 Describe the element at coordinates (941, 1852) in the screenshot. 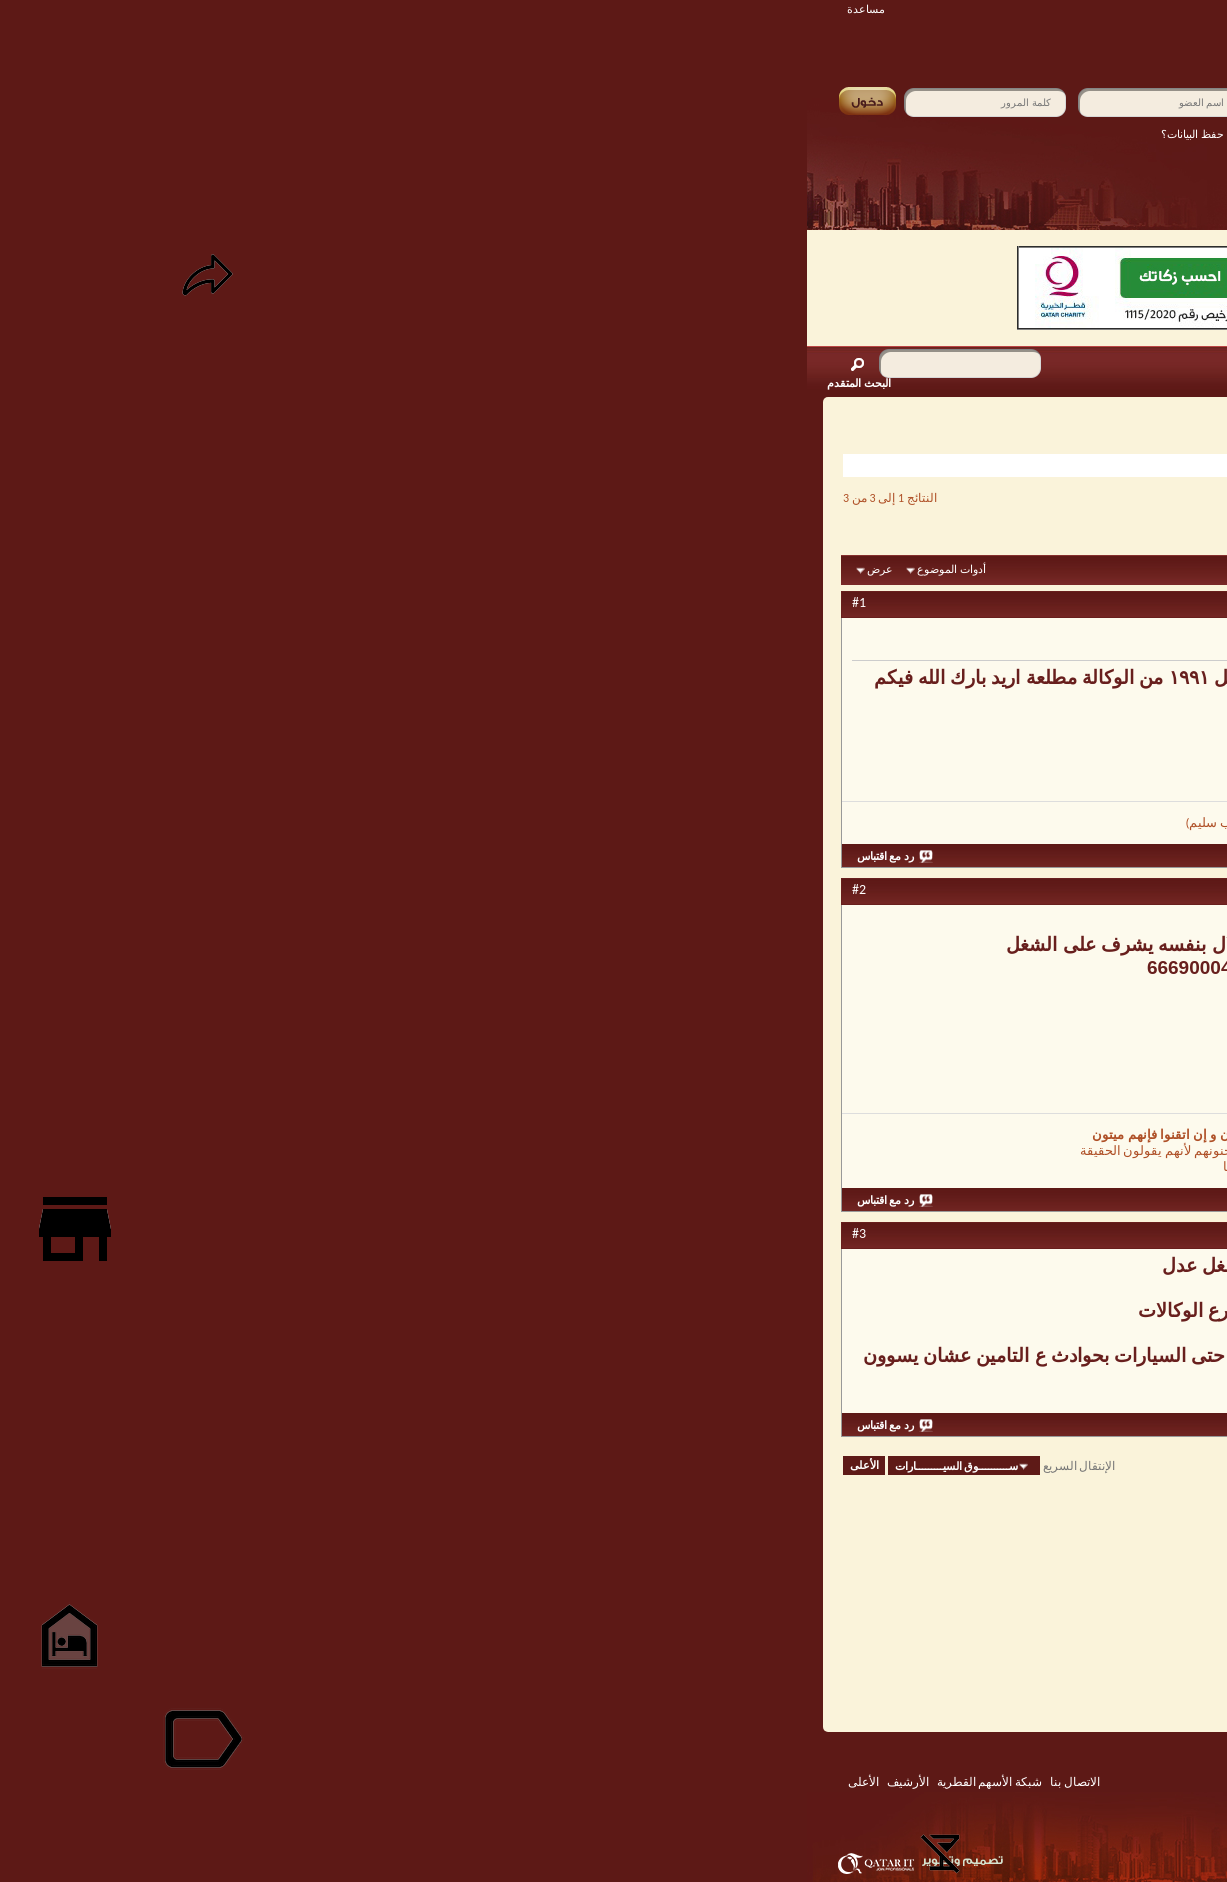

I see `indicates alcohol-free zone or no drinks allowed` at that location.